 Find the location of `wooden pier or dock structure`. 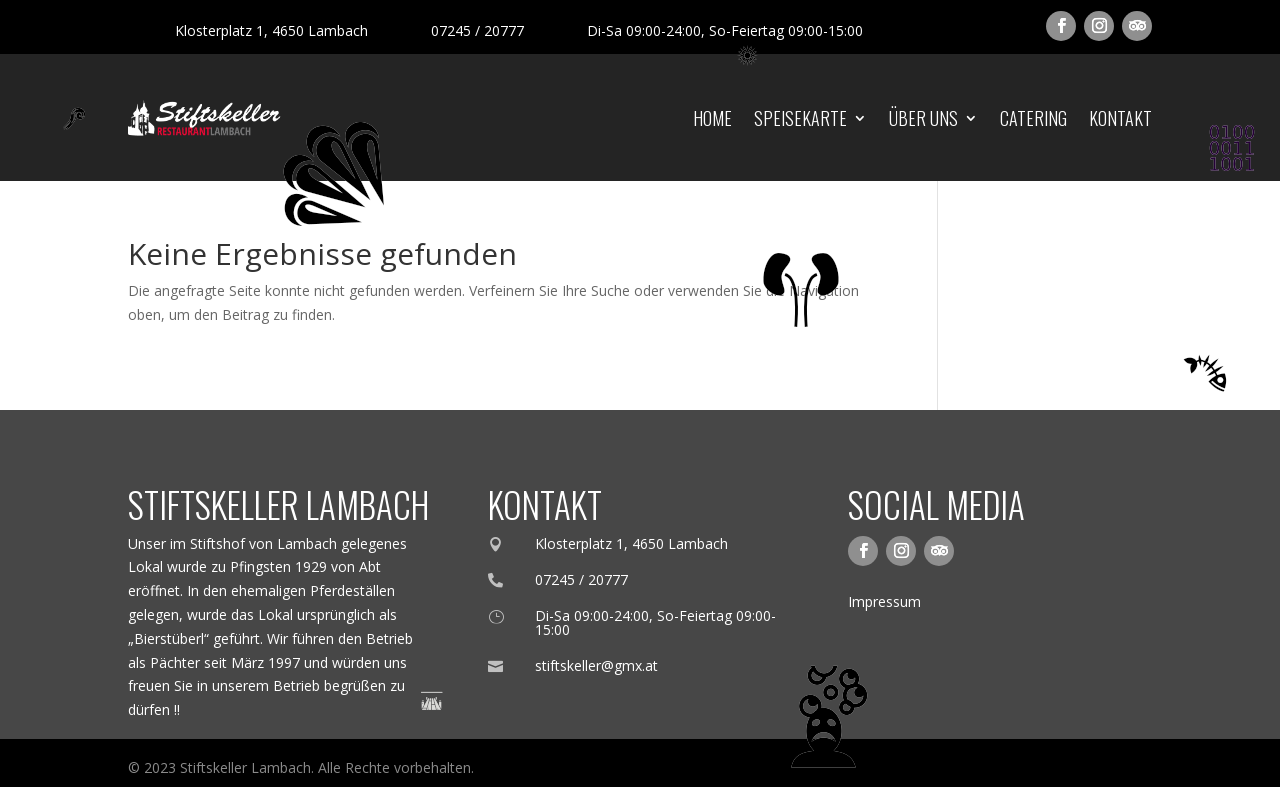

wooden pier or dock structure is located at coordinates (431, 699).